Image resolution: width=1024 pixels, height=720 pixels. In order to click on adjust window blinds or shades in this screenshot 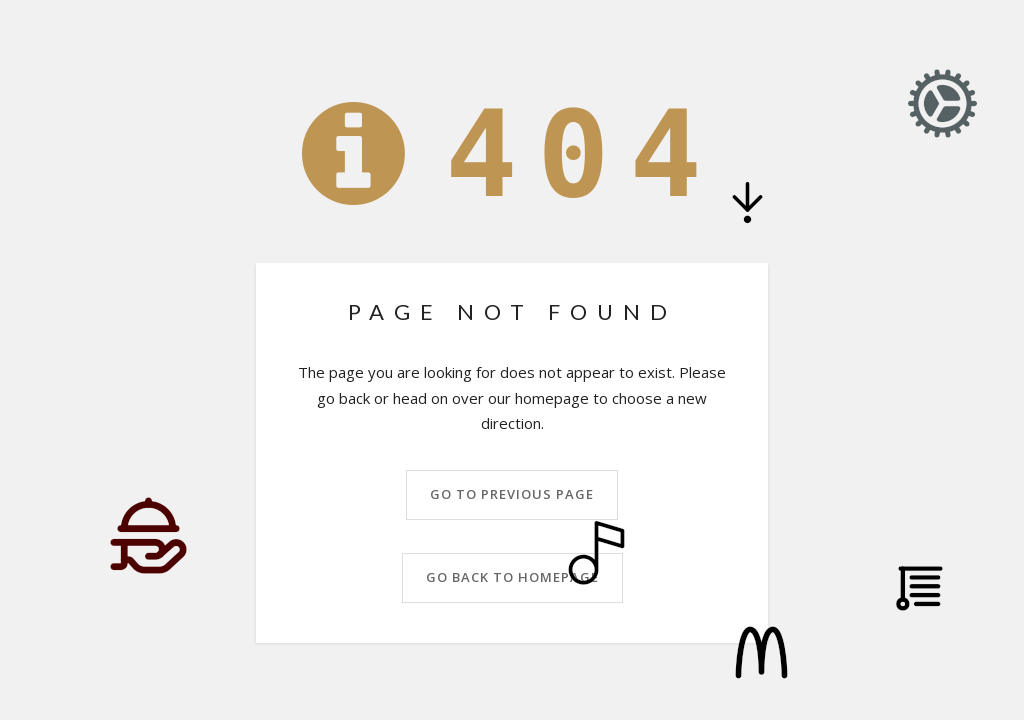, I will do `click(920, 588)`.